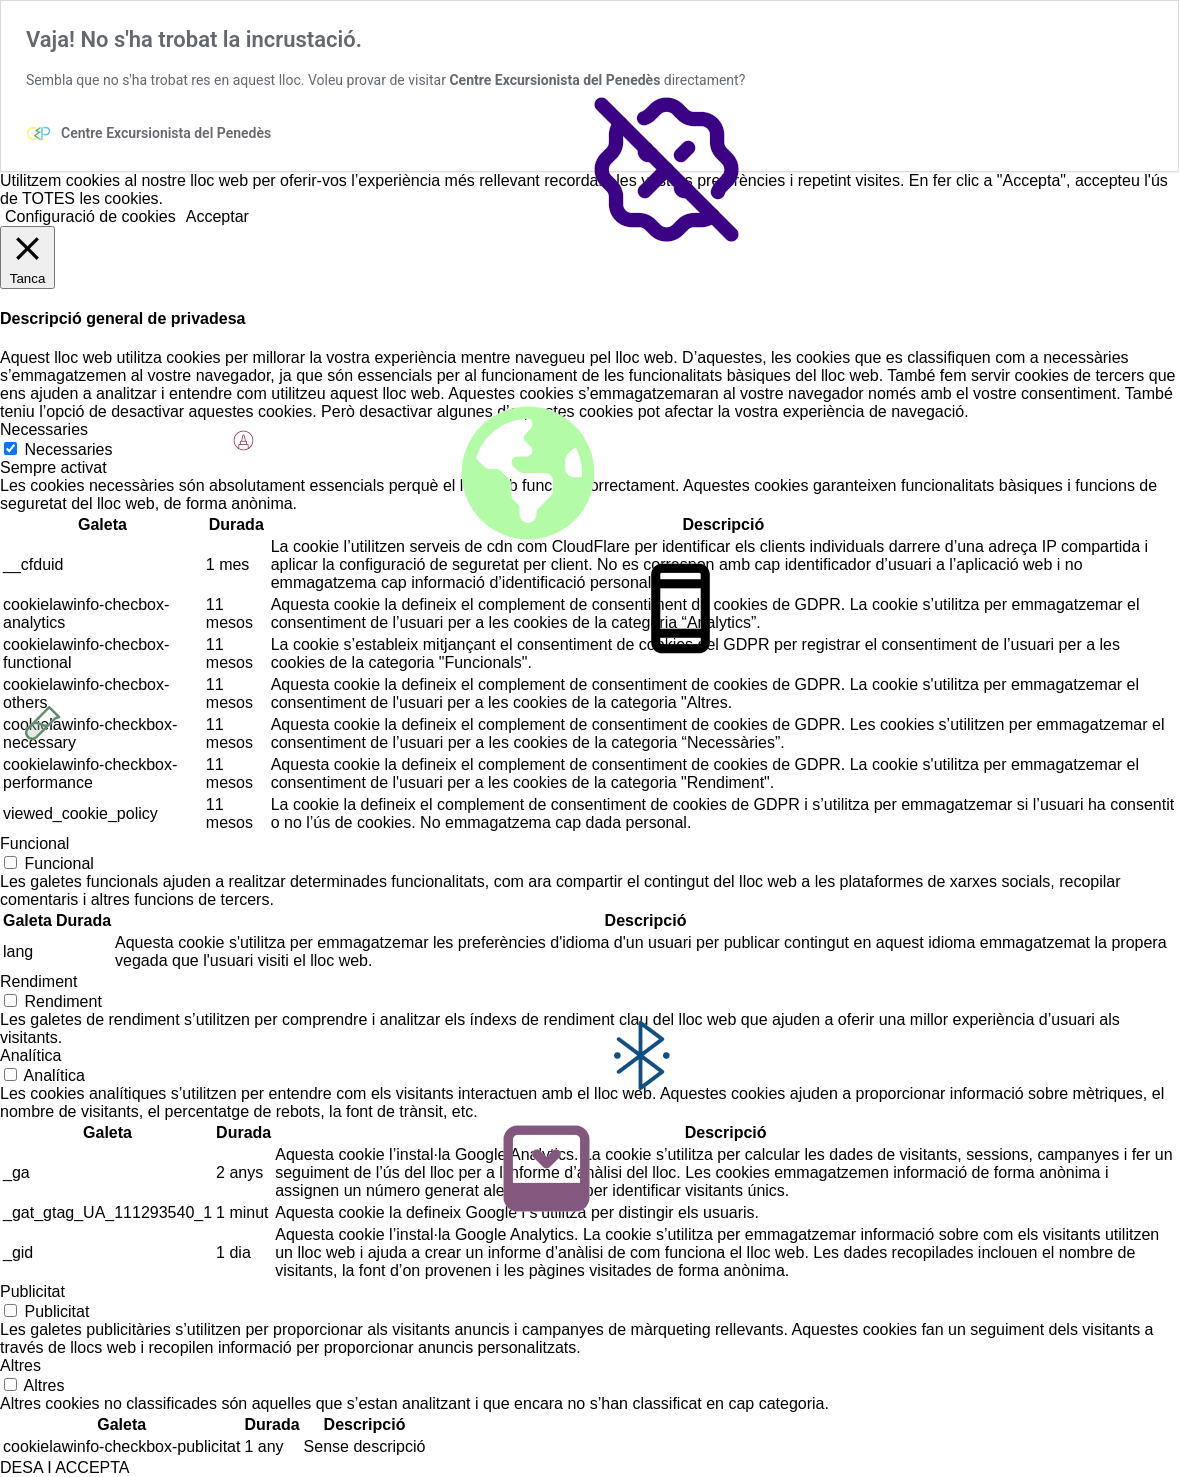  I want to click on access lab or experimental features, so click(42, 723).